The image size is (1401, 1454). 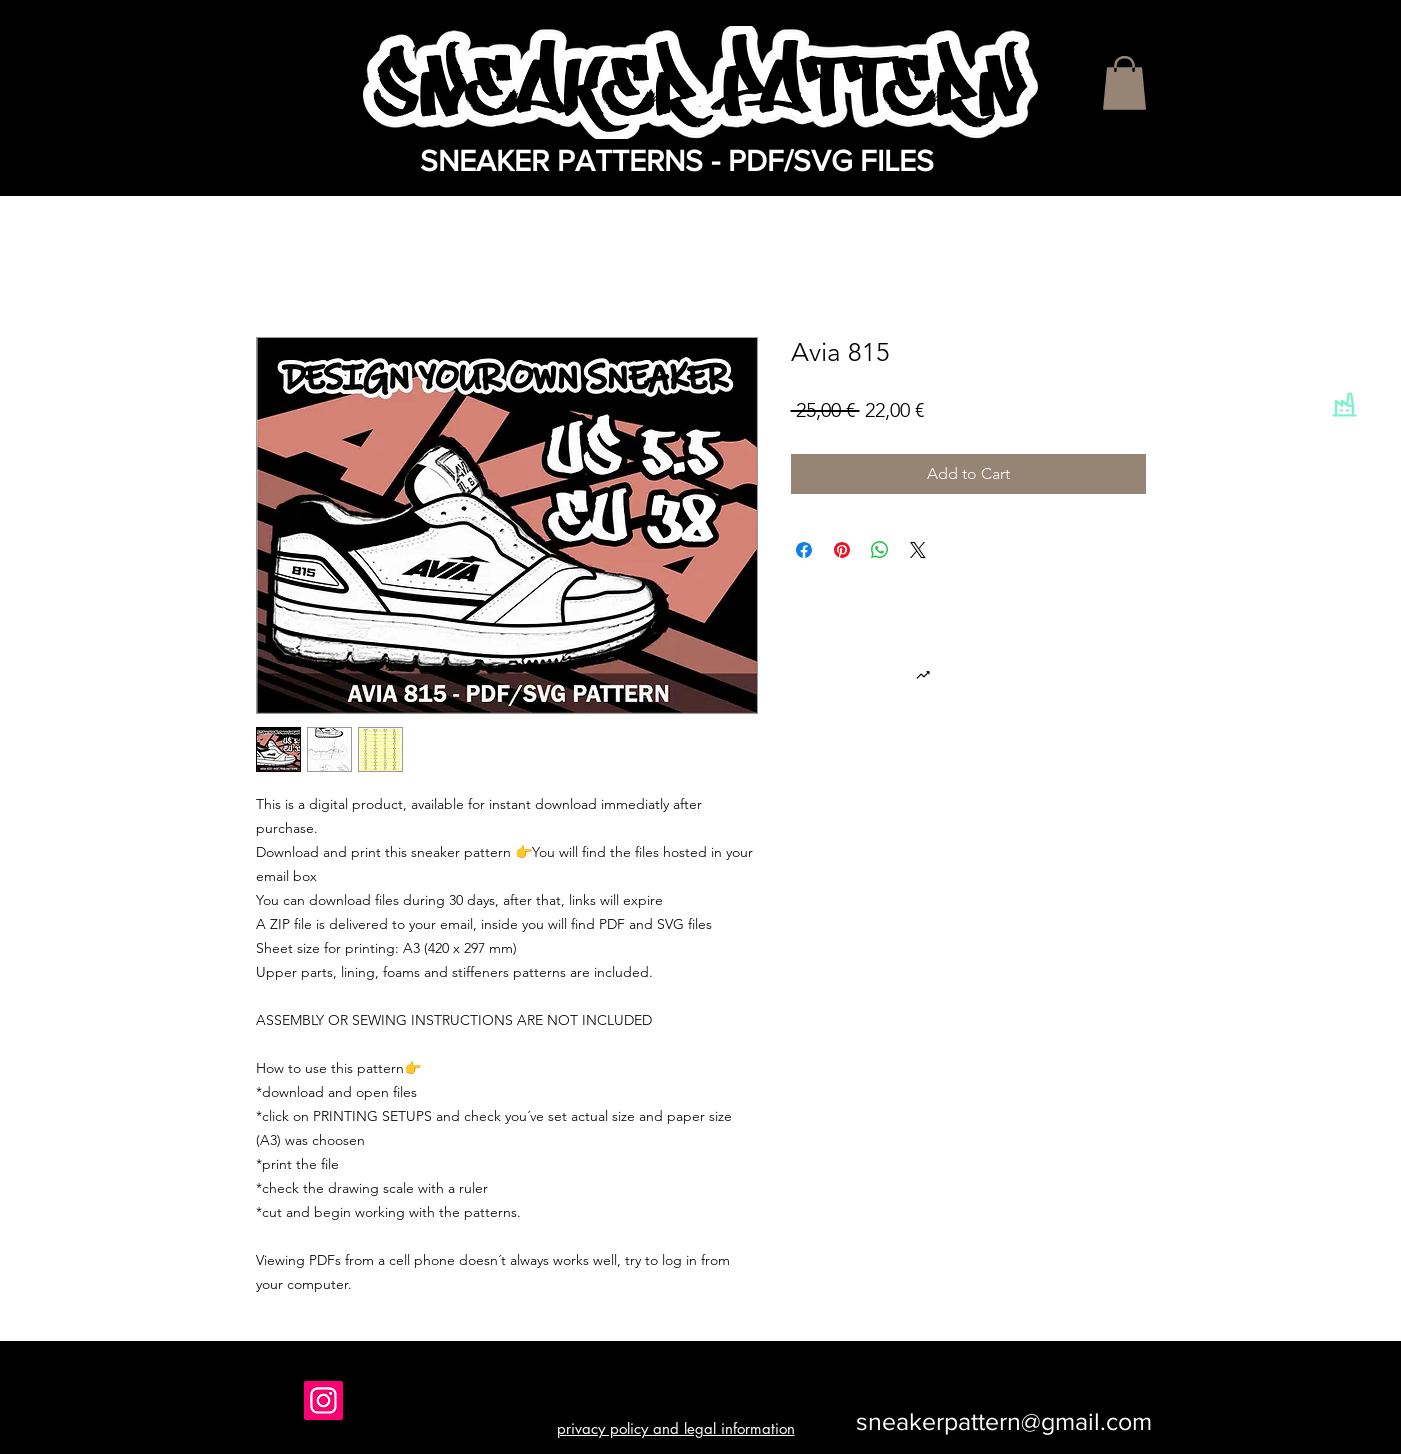 What do you see at coordinates (1344, 404) in the screenshot?
I see `access factory or manufacturing settings` at bounding box center [1344, 404].